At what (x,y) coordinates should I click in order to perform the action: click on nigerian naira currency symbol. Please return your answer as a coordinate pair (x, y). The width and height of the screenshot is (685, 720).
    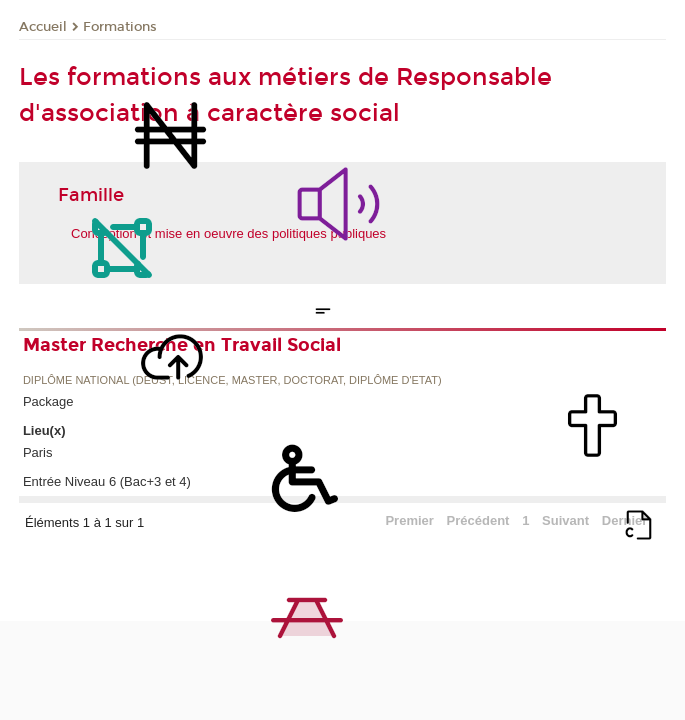
    Looking at the image, I should click on (170, 135).